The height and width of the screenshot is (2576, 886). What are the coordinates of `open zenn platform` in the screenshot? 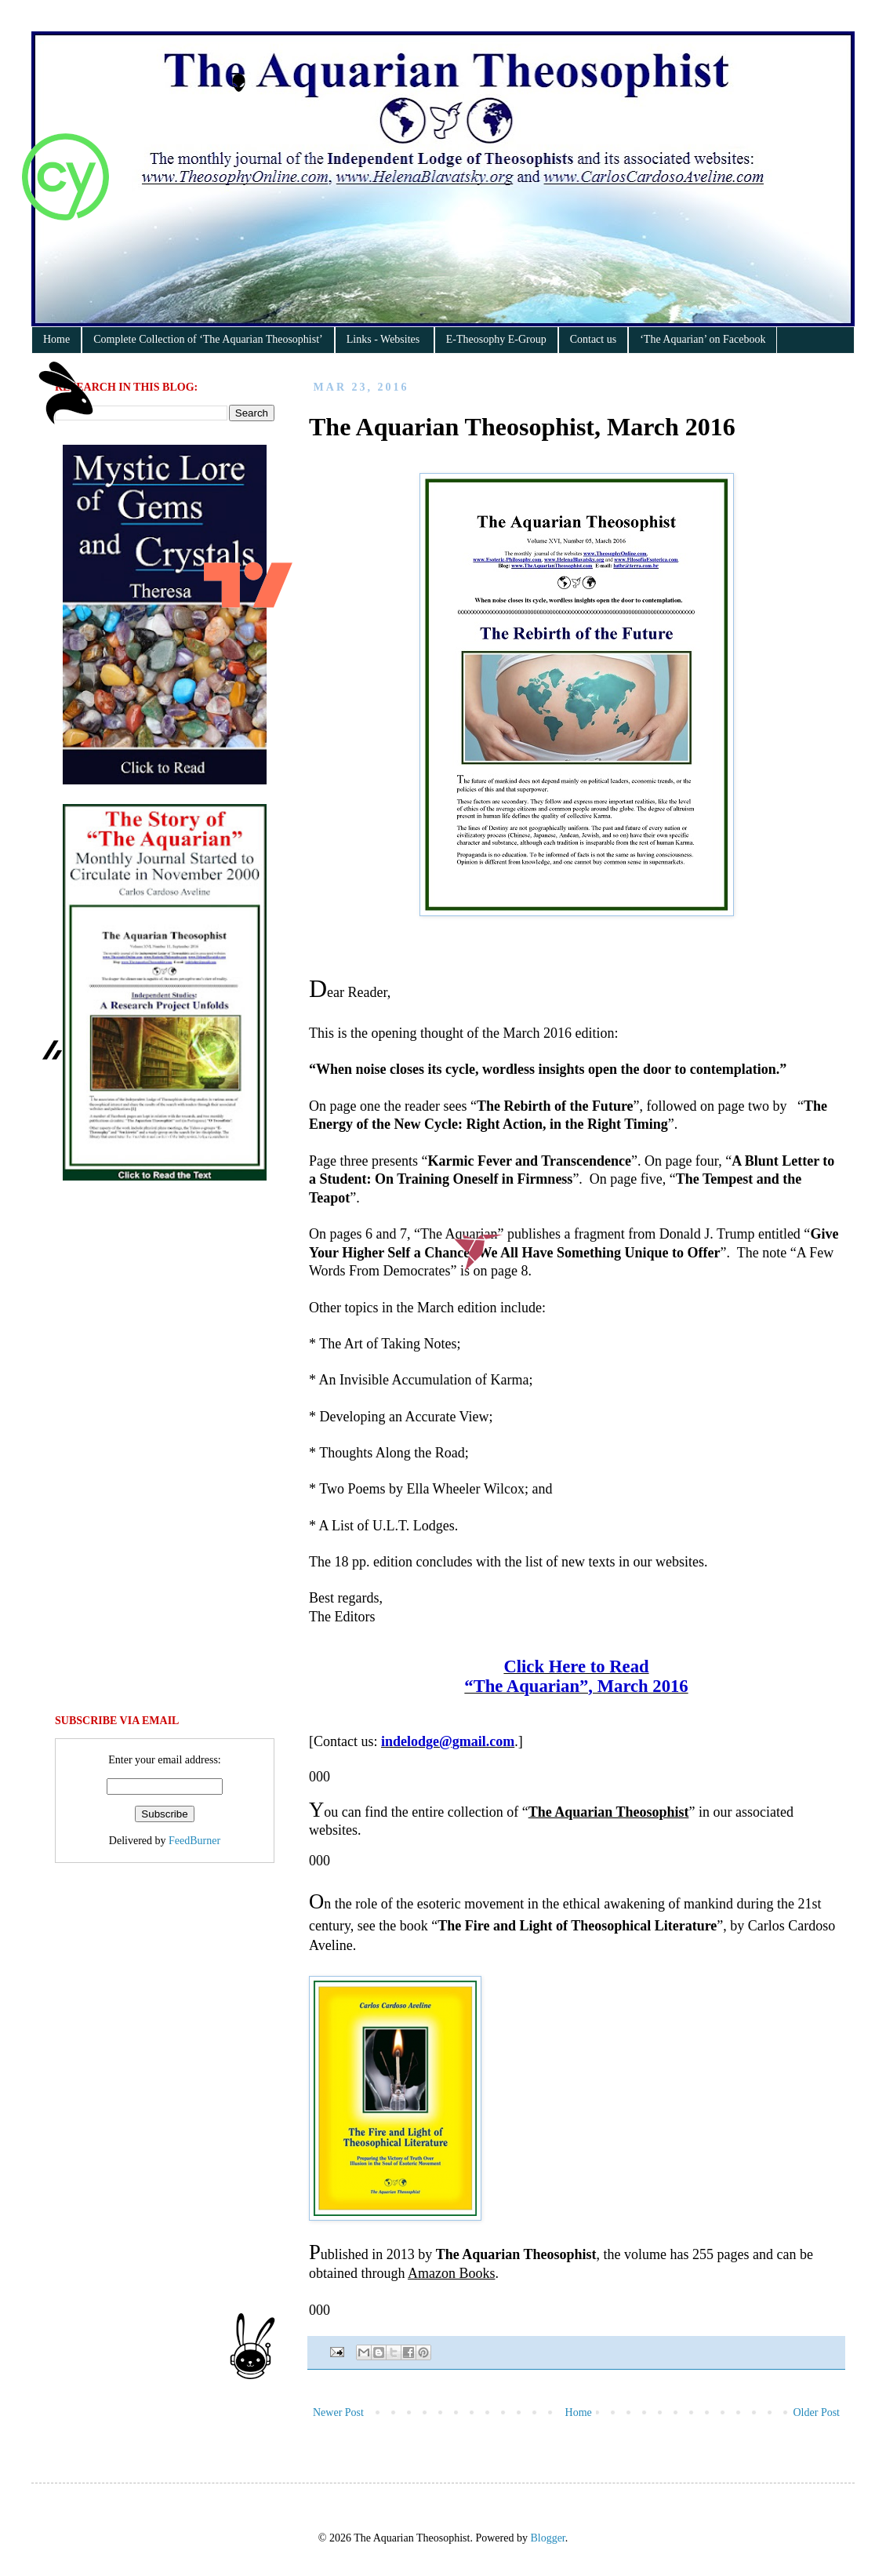 It's located at (52, 1050).